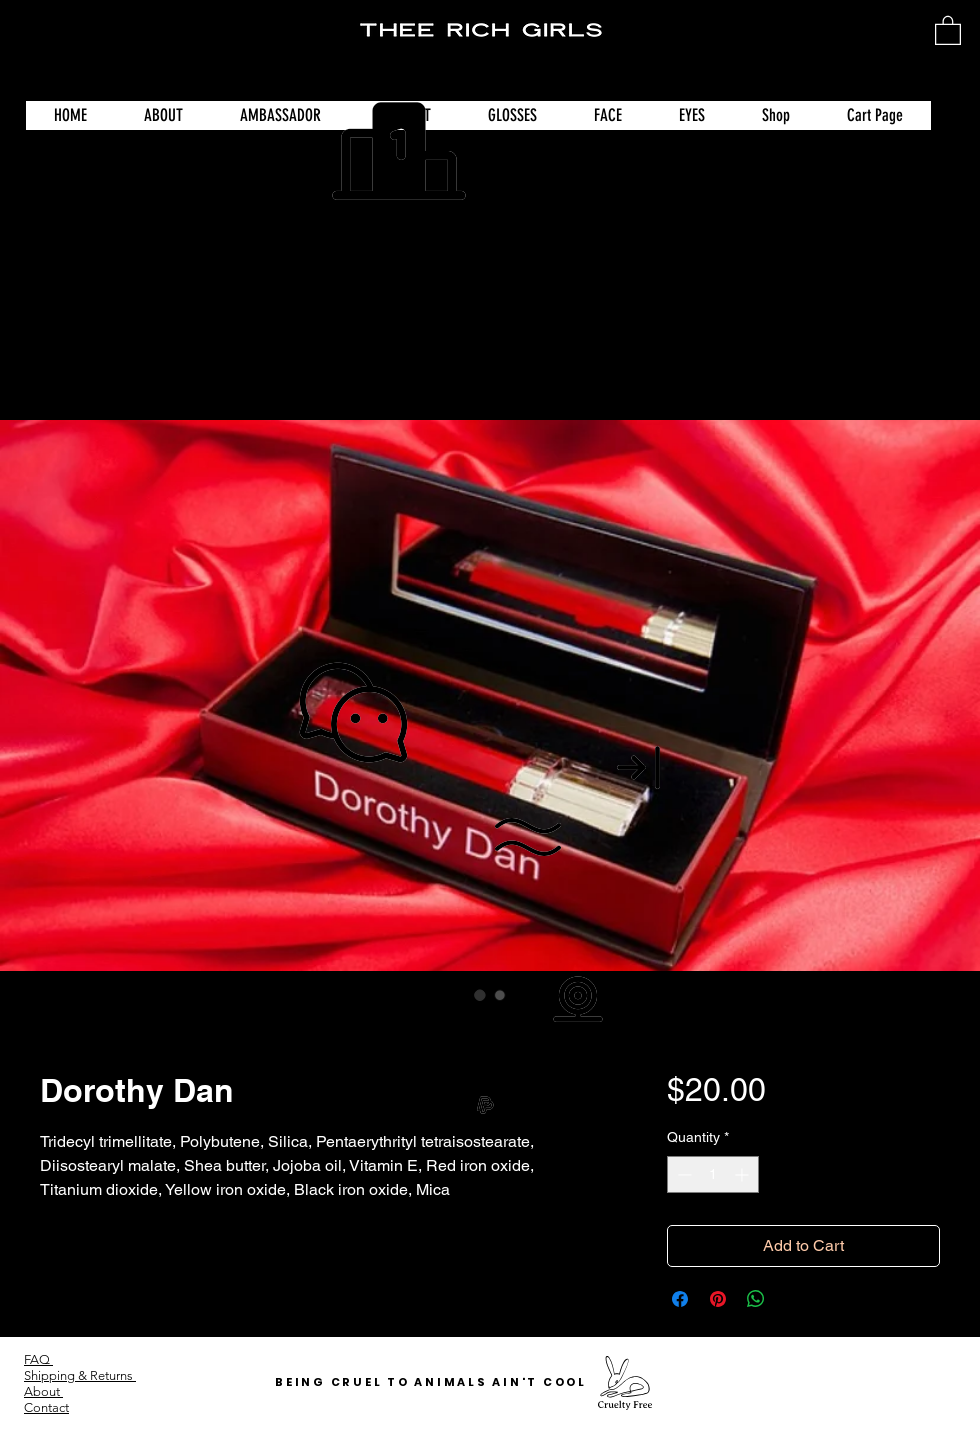 The width and height of the screenshot is (980, 1437). Describe the element at coordinates (638, 767) in the screenshot. I see `collapse sidebar or panel to the right` at that location.